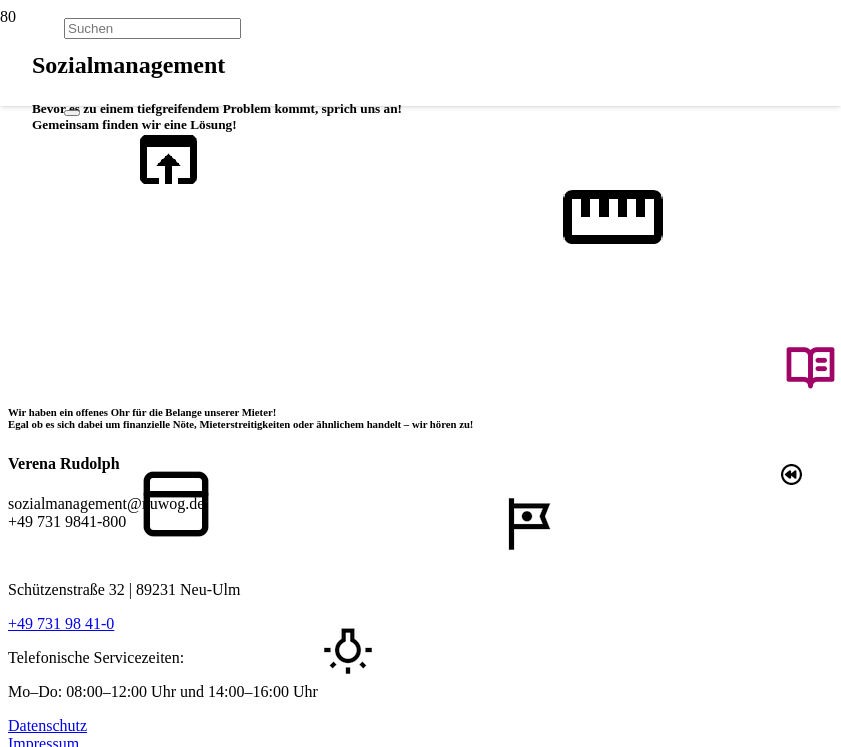  Describe the element at coordinates (810, 364) in the screenshot. I see `open reading mode or e-reader` at that location.